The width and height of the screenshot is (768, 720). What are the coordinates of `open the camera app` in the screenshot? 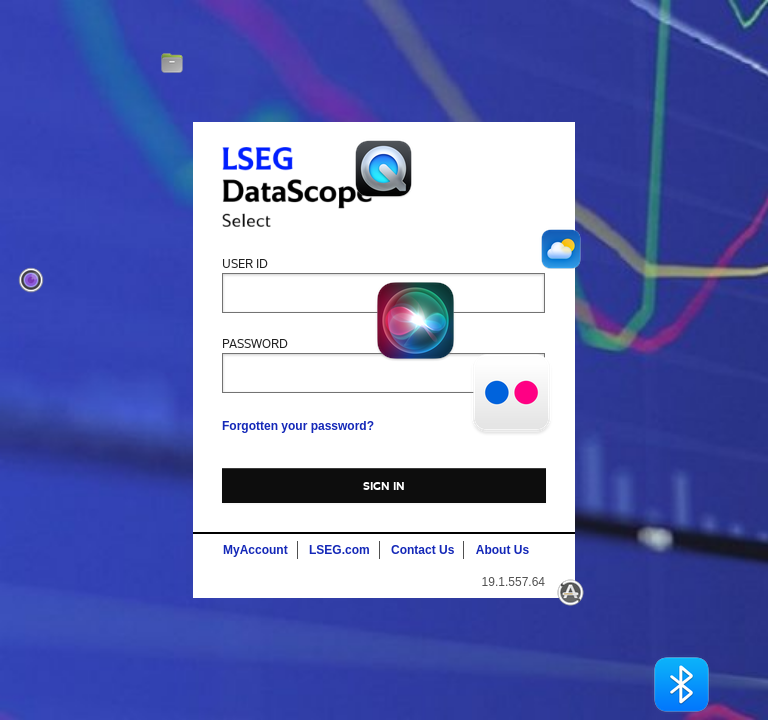 It's located at (31, 280).